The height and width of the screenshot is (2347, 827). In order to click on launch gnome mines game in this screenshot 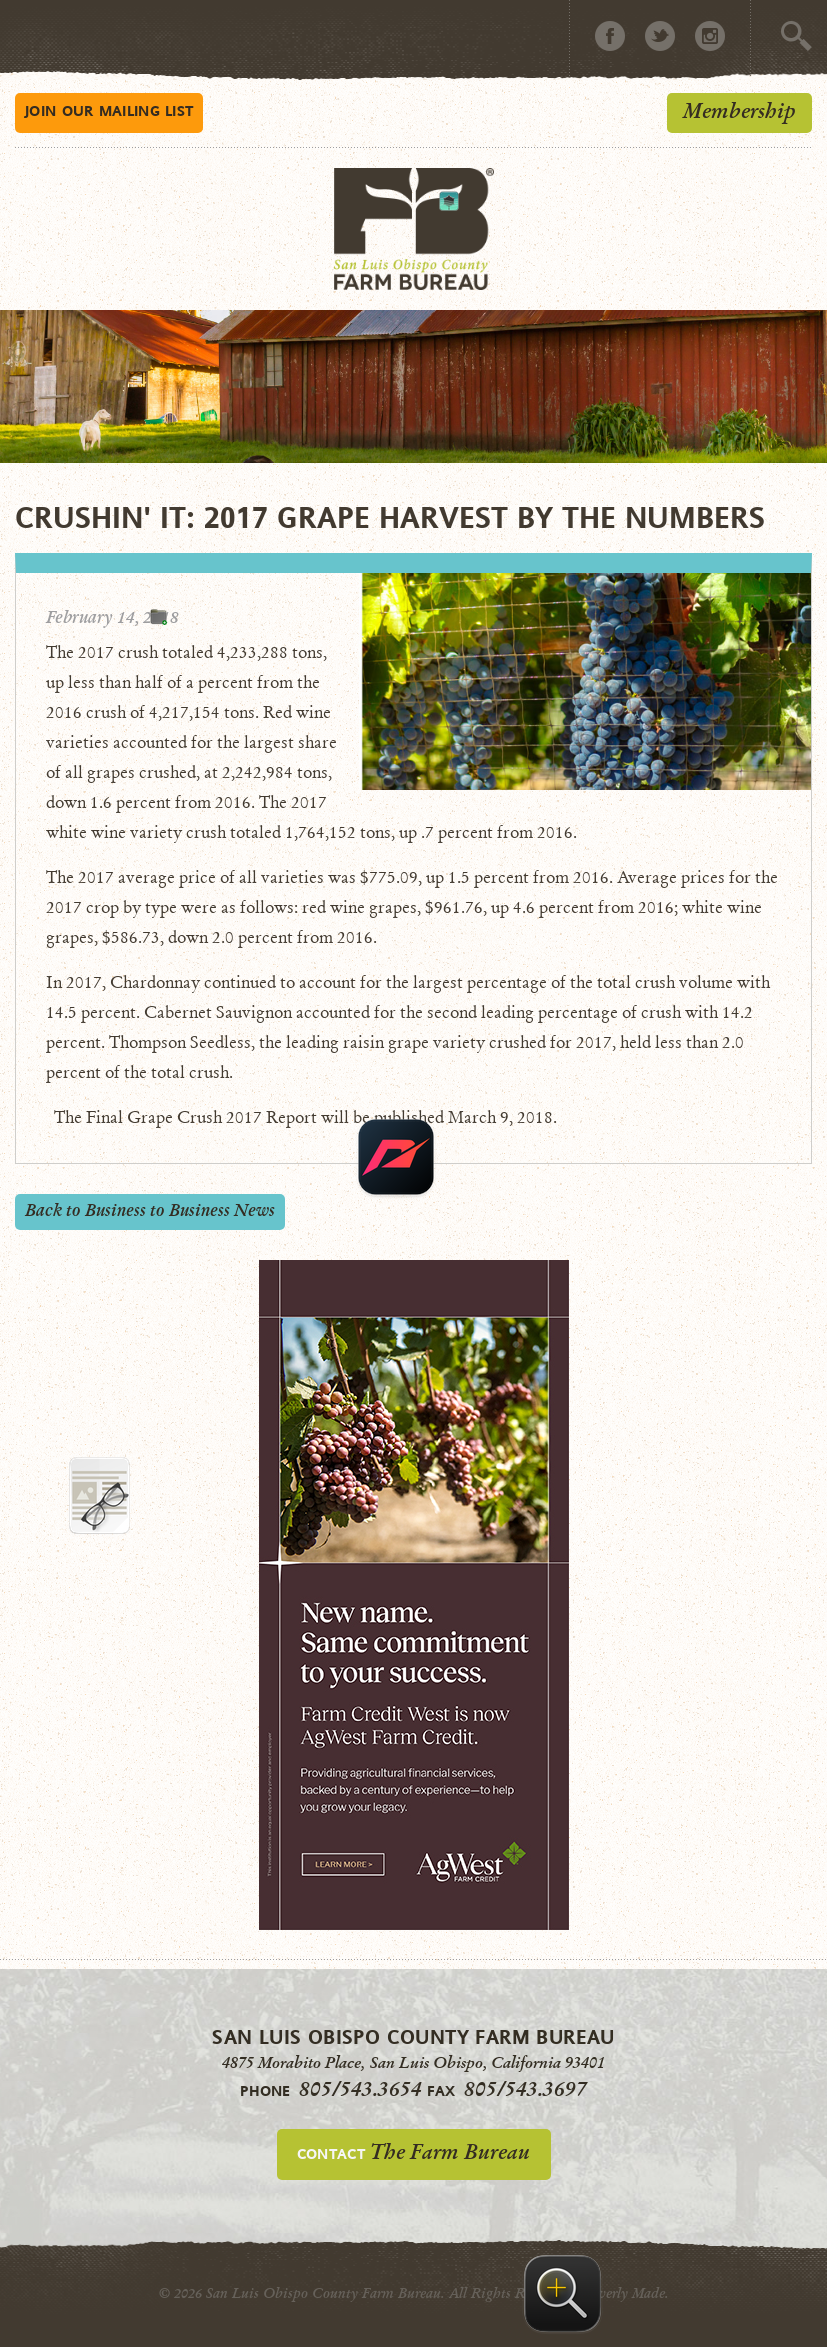, I will do `click(449, 201)`.